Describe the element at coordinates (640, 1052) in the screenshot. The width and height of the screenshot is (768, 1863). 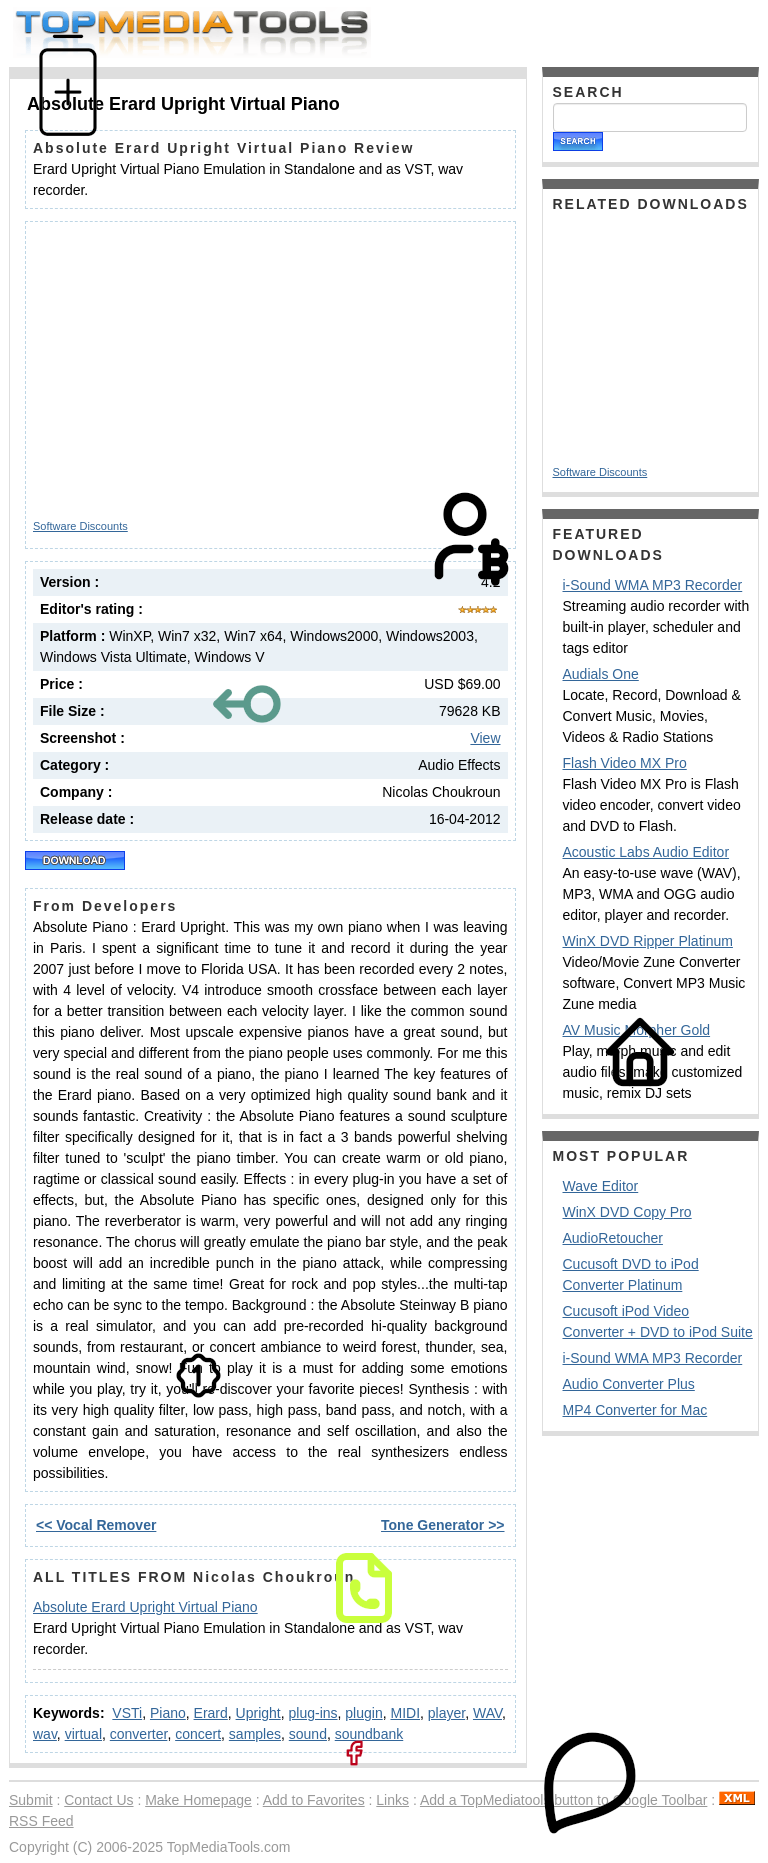
I see `navigate to the home screen` at that location.